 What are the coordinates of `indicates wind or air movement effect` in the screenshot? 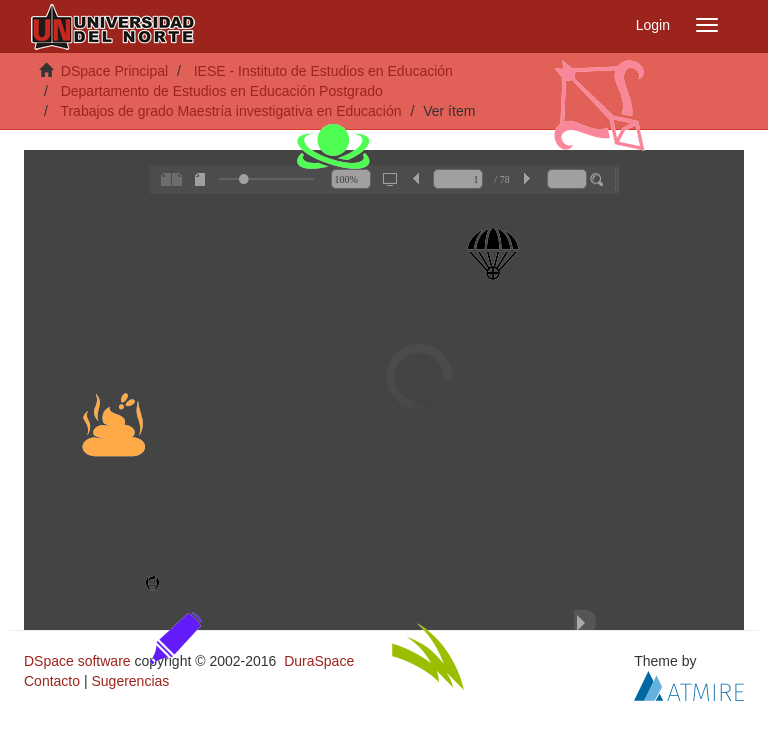 It's located at (427, 658).